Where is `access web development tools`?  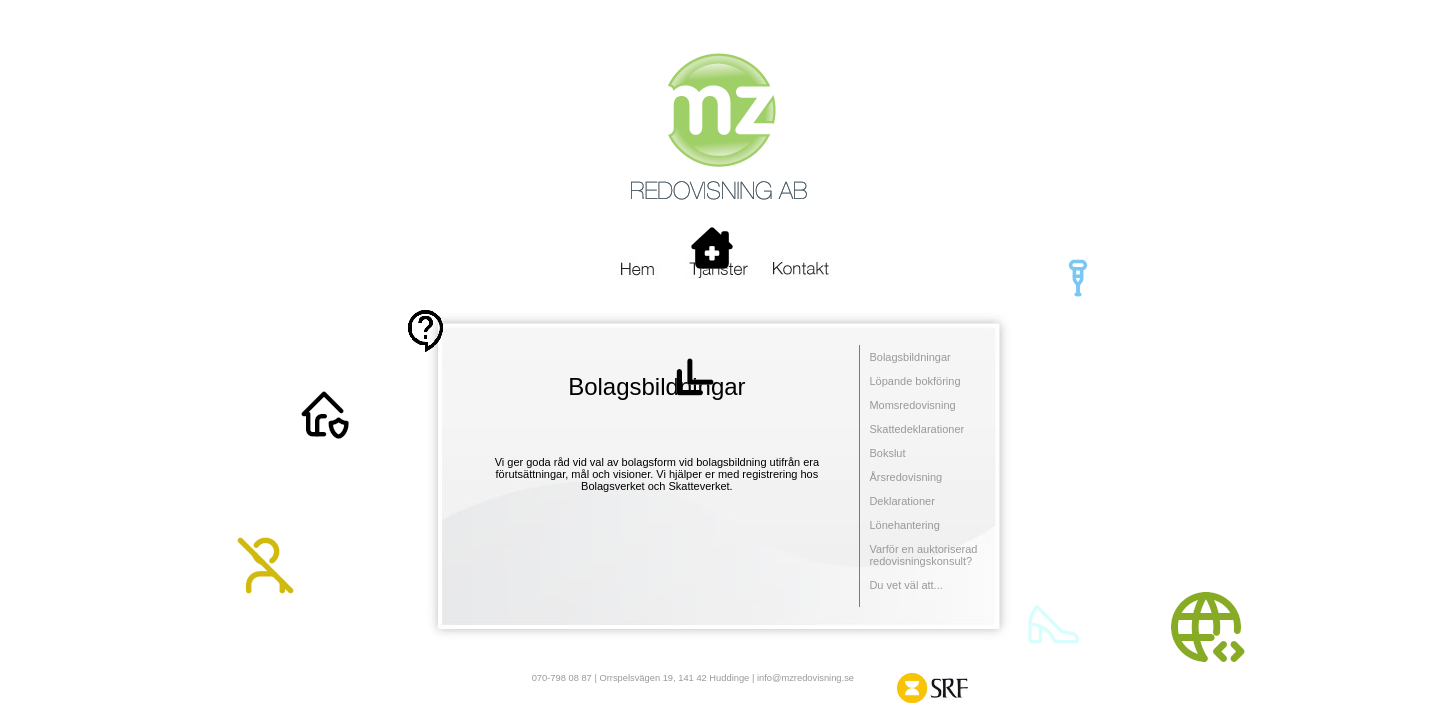
access web development tools is located at coordinates (1206, 627).